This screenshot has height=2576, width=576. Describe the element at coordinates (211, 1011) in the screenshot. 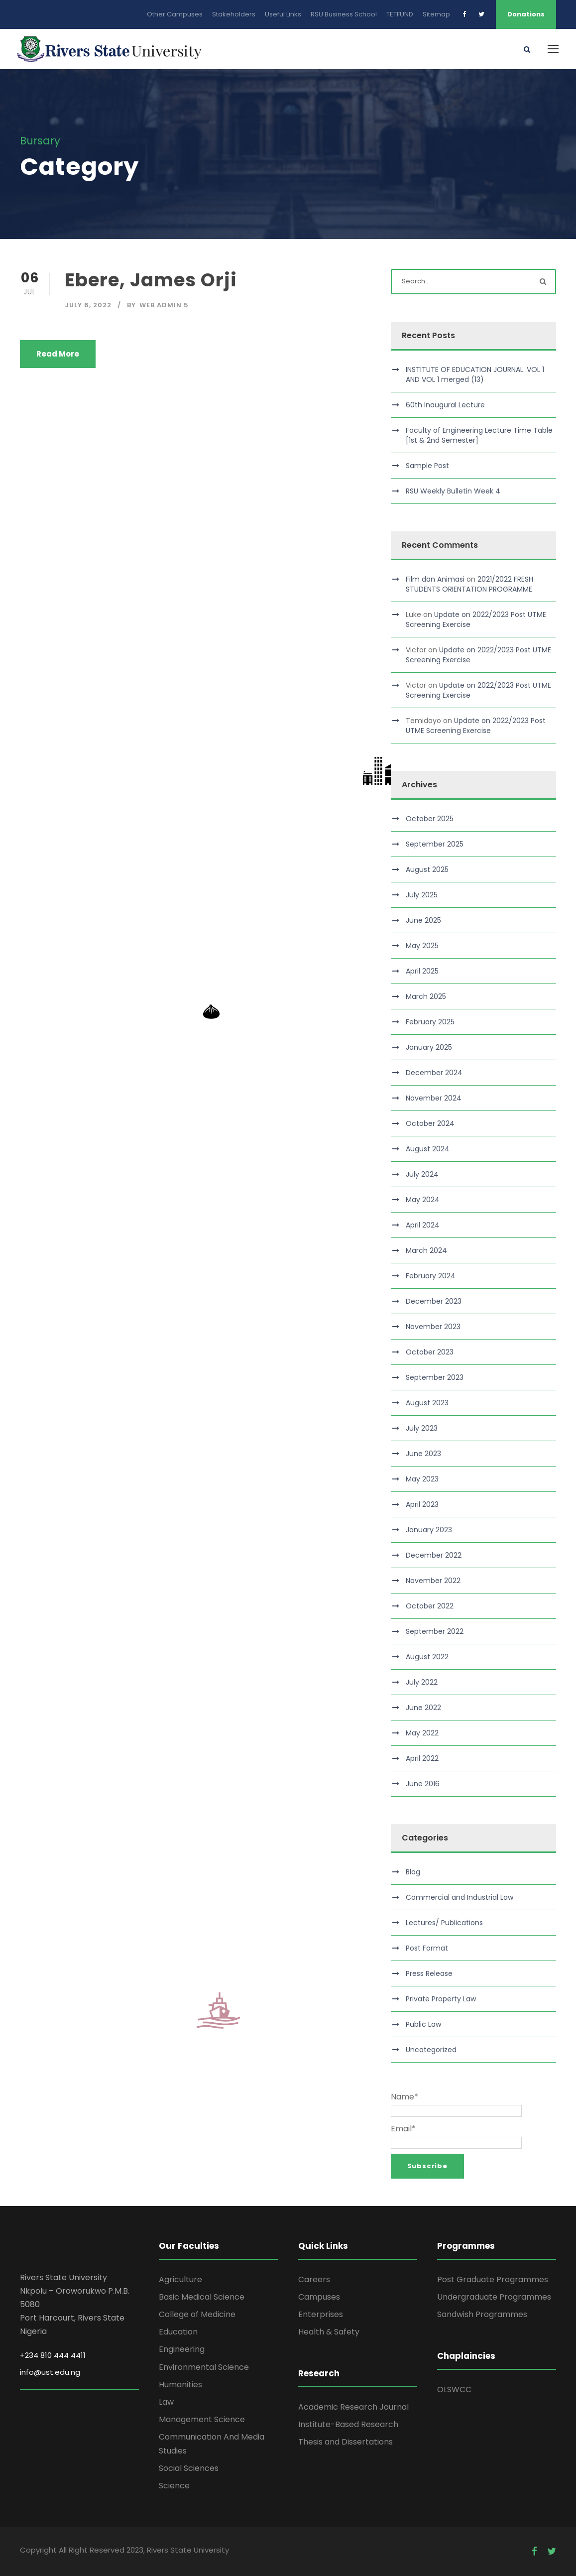

I see `select dumpling or bao item in a food game` at that location.